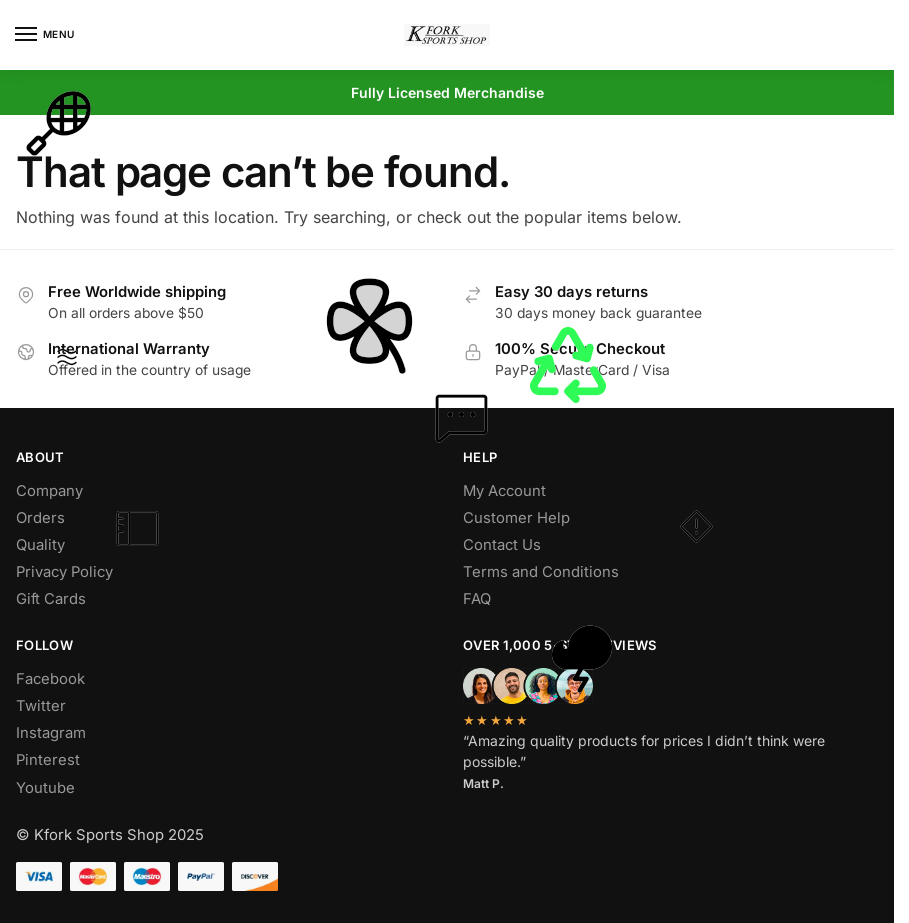 Image resolution: width=909 pixels, height=923 pixels. I want to click on open chat or messaging, so click(461, 414).